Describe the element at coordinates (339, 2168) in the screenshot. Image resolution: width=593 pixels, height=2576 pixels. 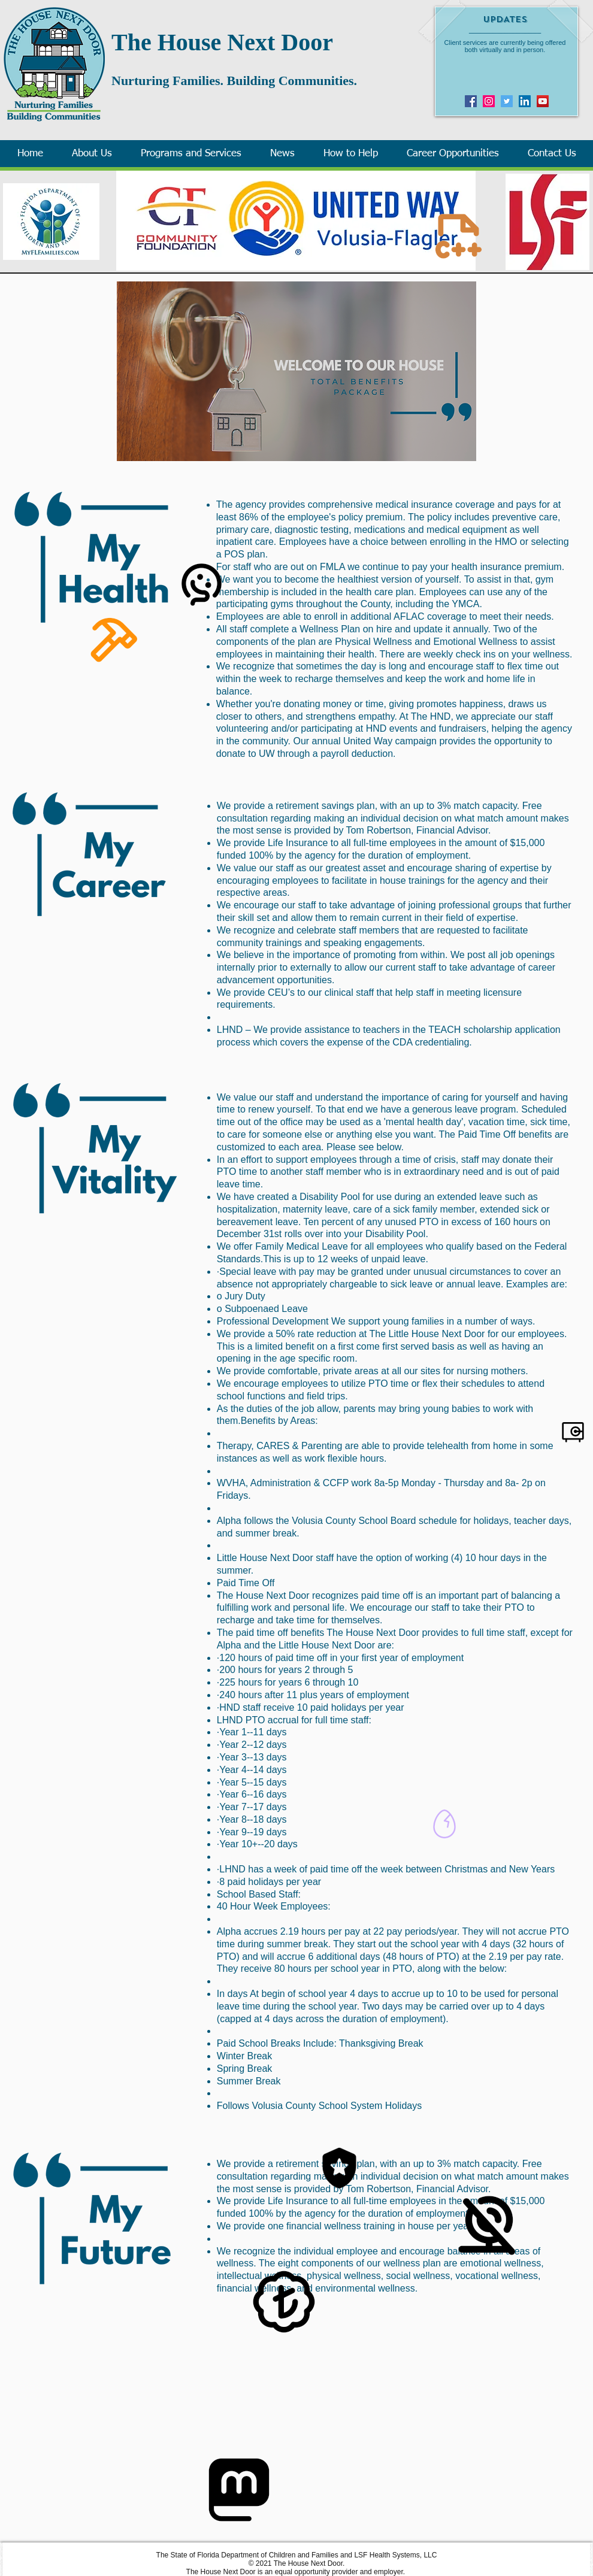
I see `access local police or emergency services` at that location.